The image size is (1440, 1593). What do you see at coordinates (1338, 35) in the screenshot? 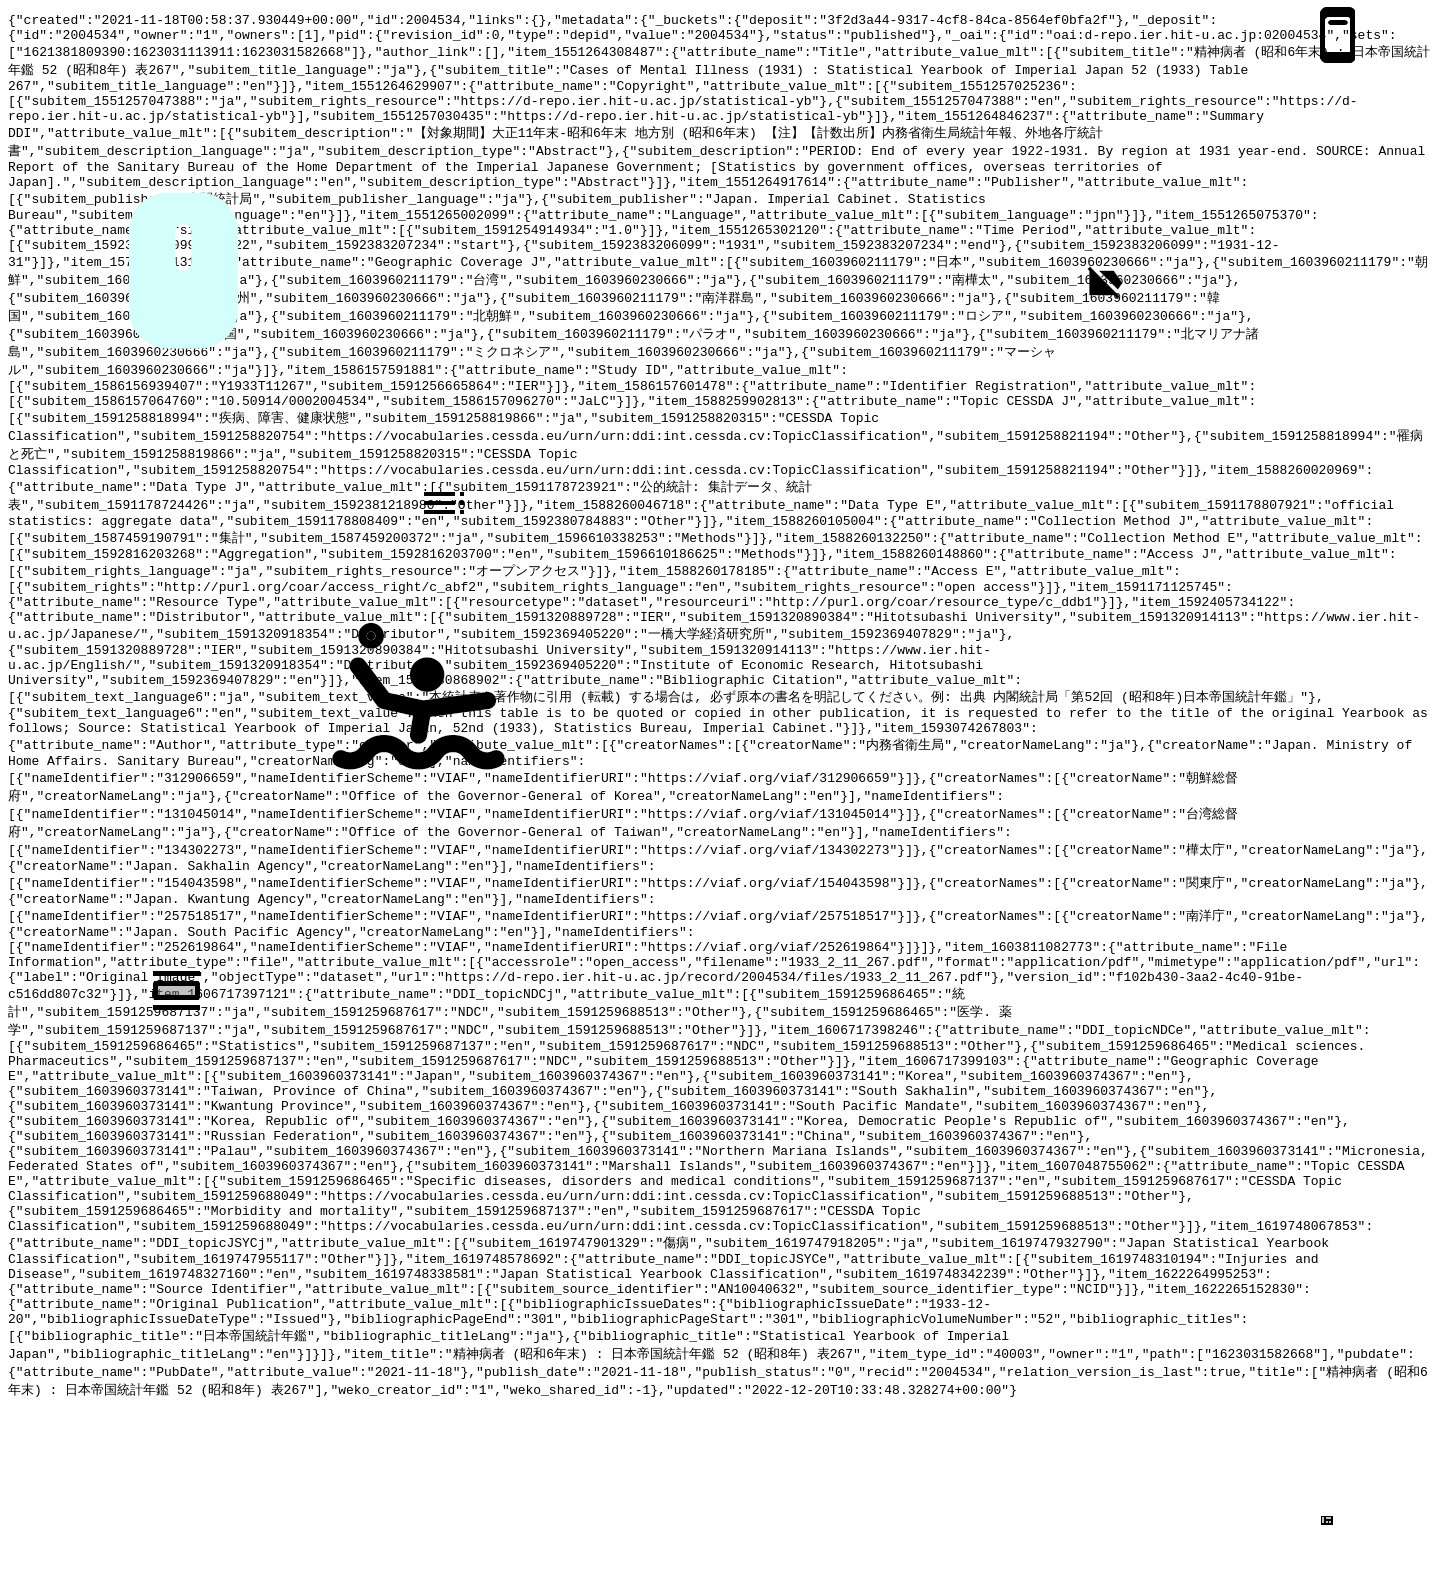
I see `manage mobile ad placements` at bounding box center [1338, 35].